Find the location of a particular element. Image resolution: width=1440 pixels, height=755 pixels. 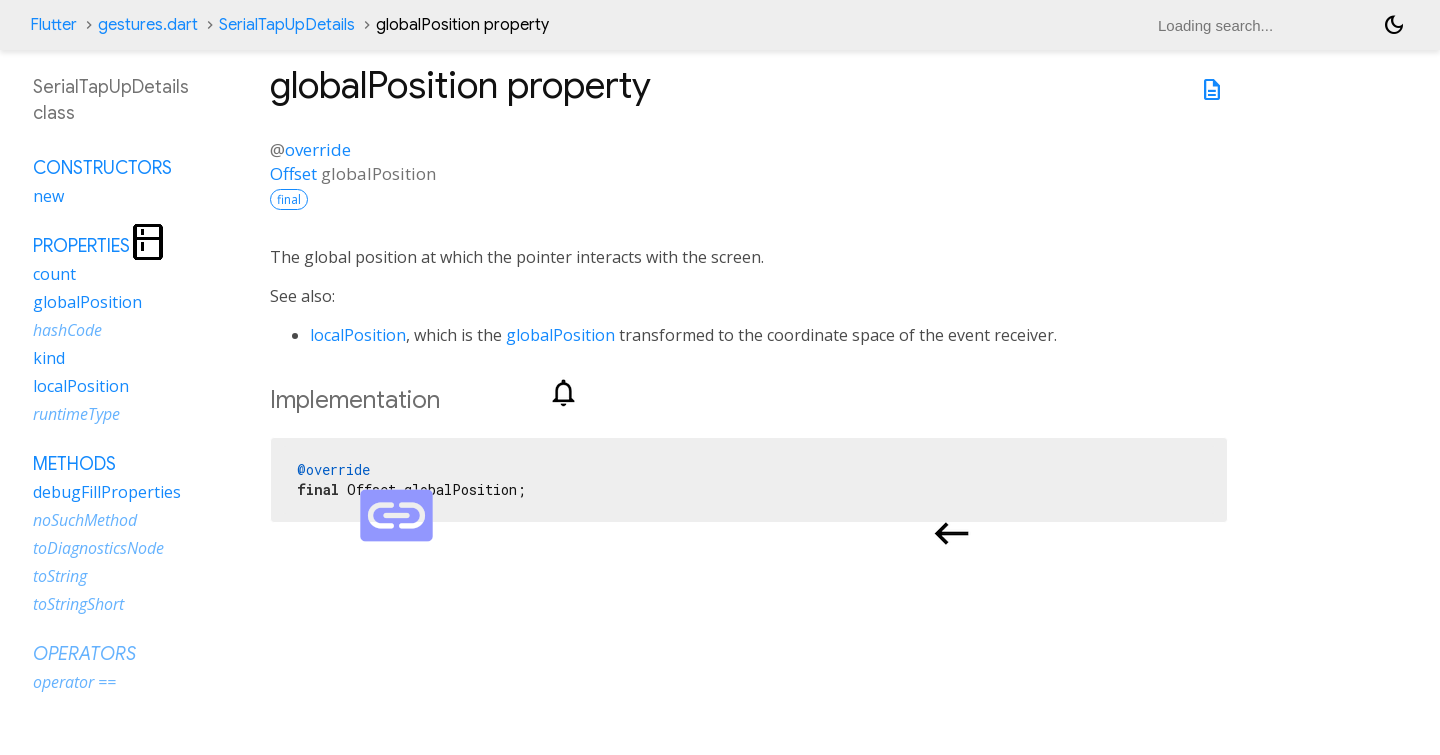

copy or share a link is located at coordinates (396, 515).